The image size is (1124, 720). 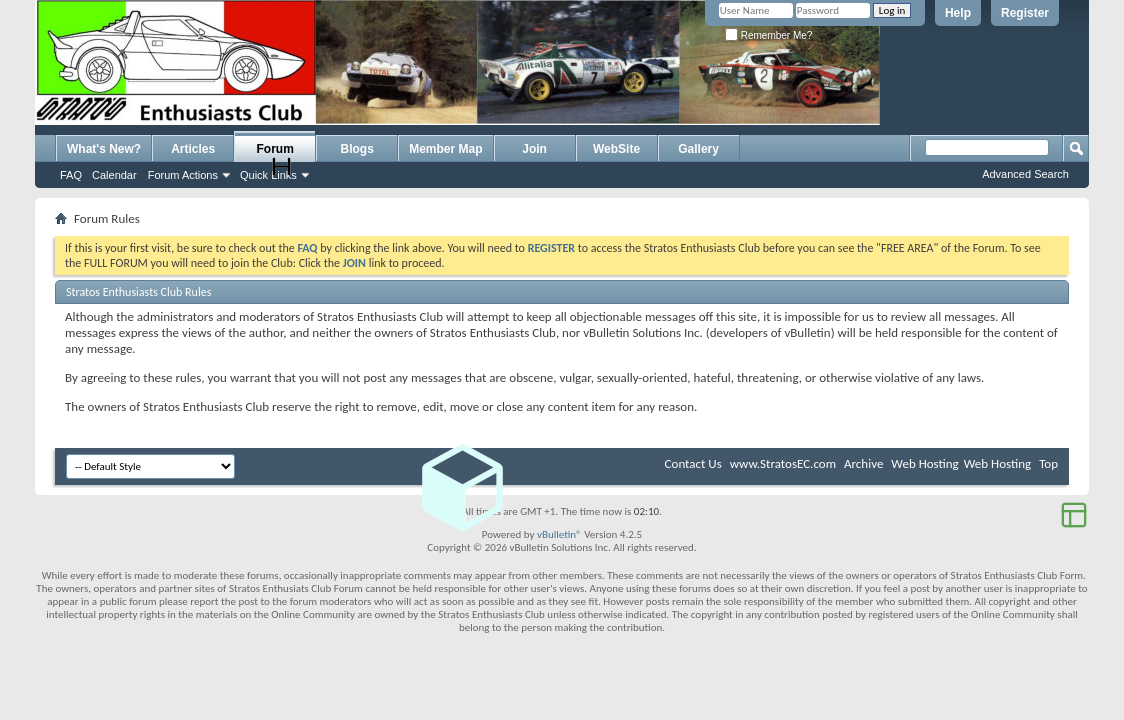 What do you see at coordinates (1074, 515) in the screenshot?
I see `change page layout or view` at bounding box center [1074, 515].